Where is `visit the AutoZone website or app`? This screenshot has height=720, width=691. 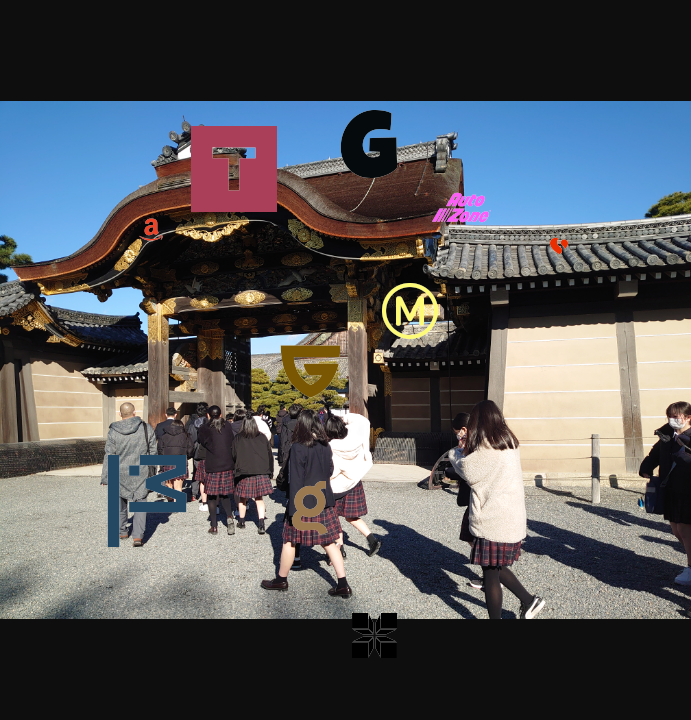 visit the AutoZone website or app is located at coordinates (461, 207).